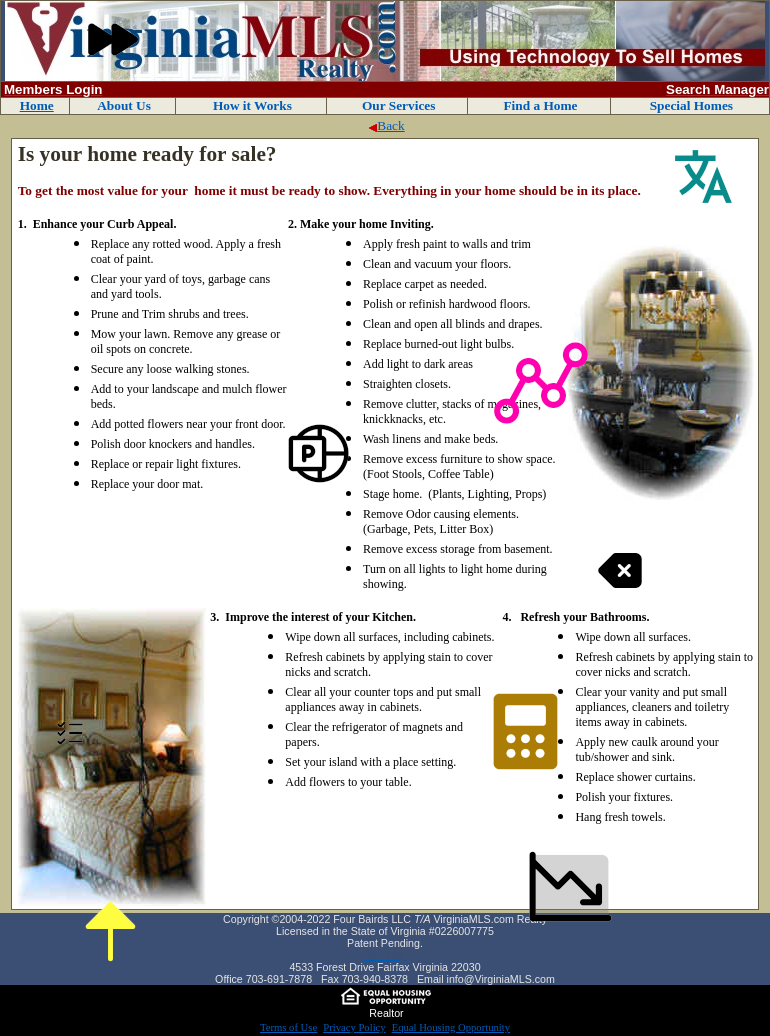 Image resolution: width=770 pixels, height=1036 pixels. I want to click on view connected data points or nodes, so click(541, 383).